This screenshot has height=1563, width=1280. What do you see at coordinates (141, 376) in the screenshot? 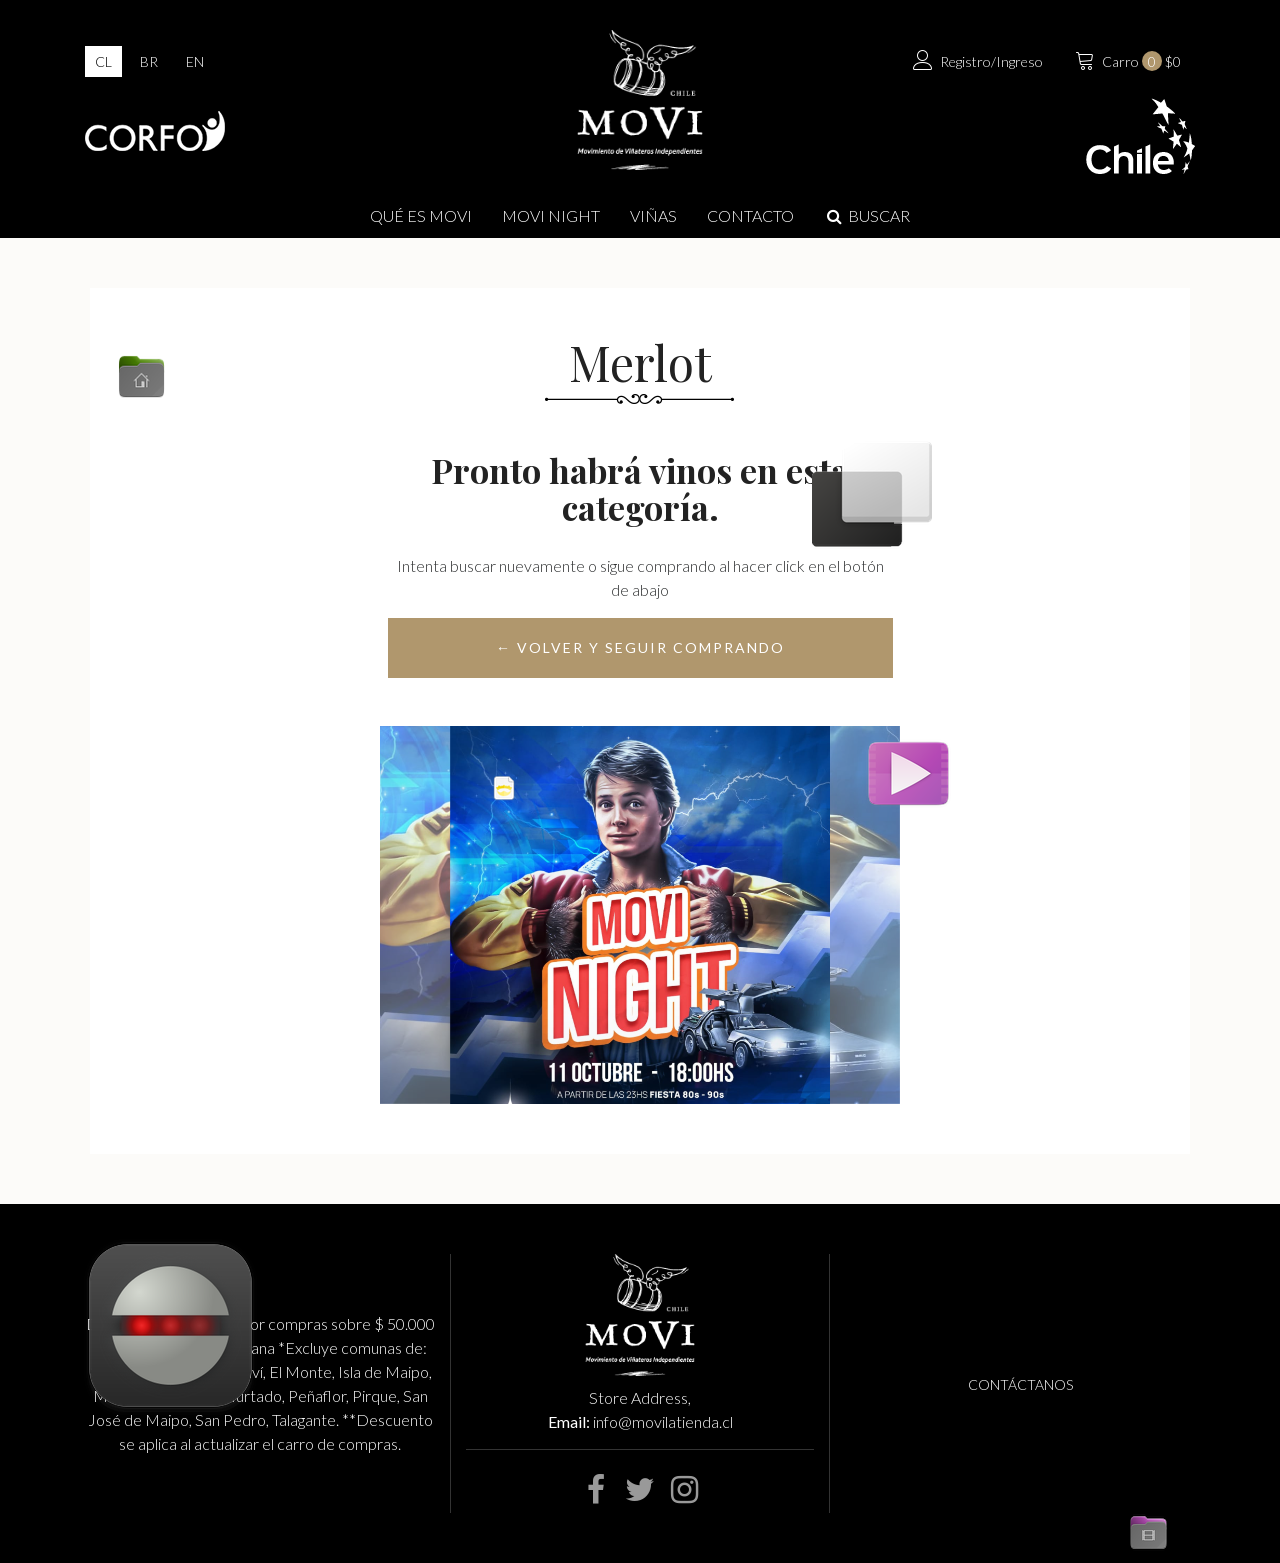
I see `access your home folder` at bounding box center [141, 376].